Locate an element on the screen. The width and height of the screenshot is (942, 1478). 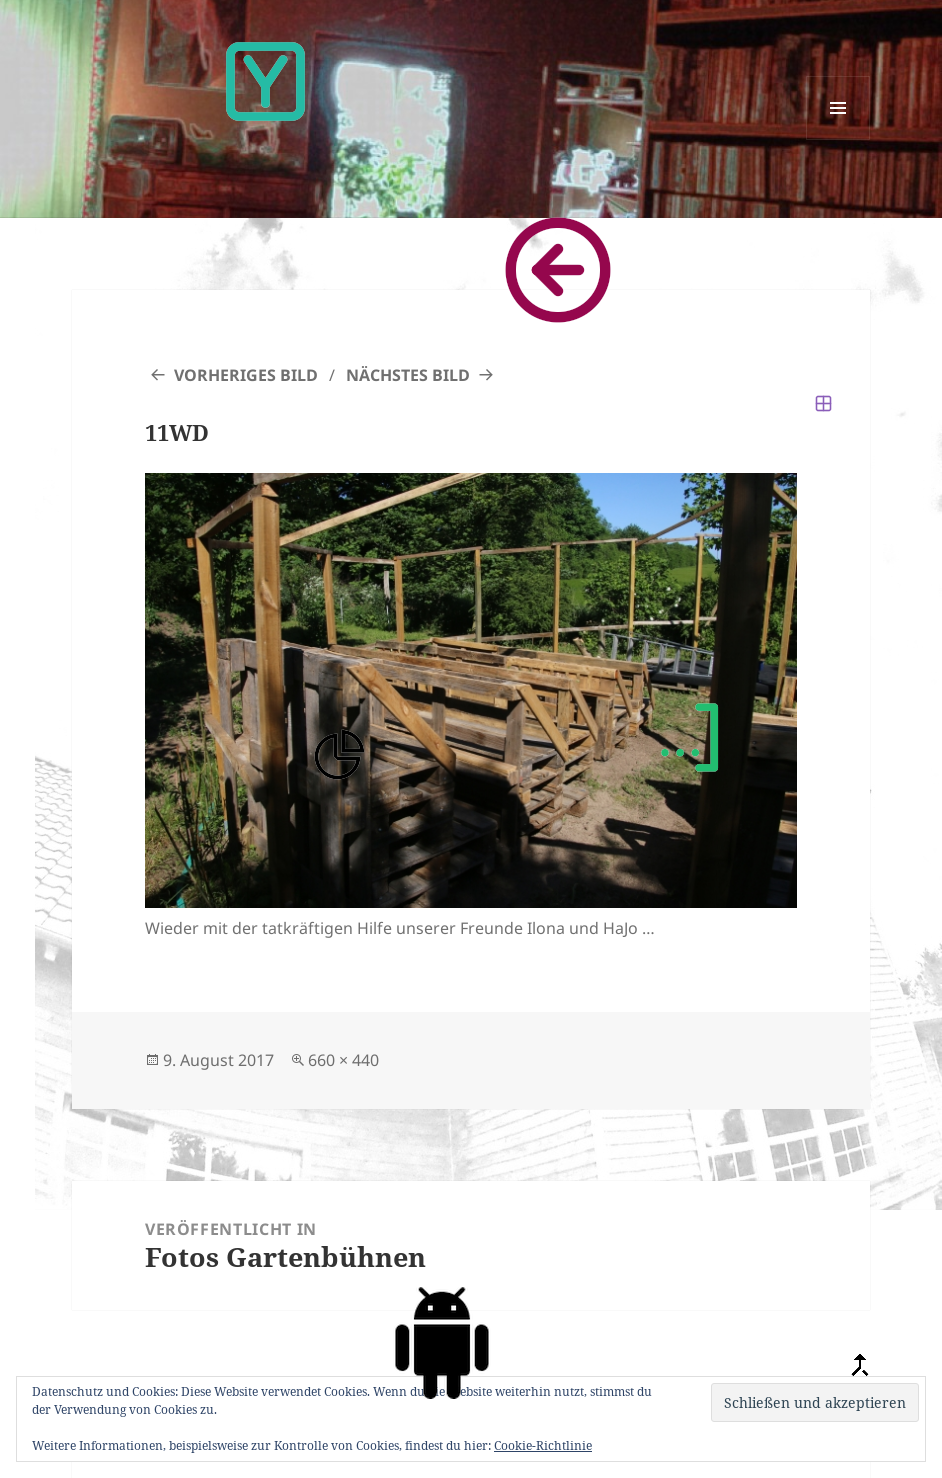
view data breakdown or statistics is located at coordinates (337, 756).